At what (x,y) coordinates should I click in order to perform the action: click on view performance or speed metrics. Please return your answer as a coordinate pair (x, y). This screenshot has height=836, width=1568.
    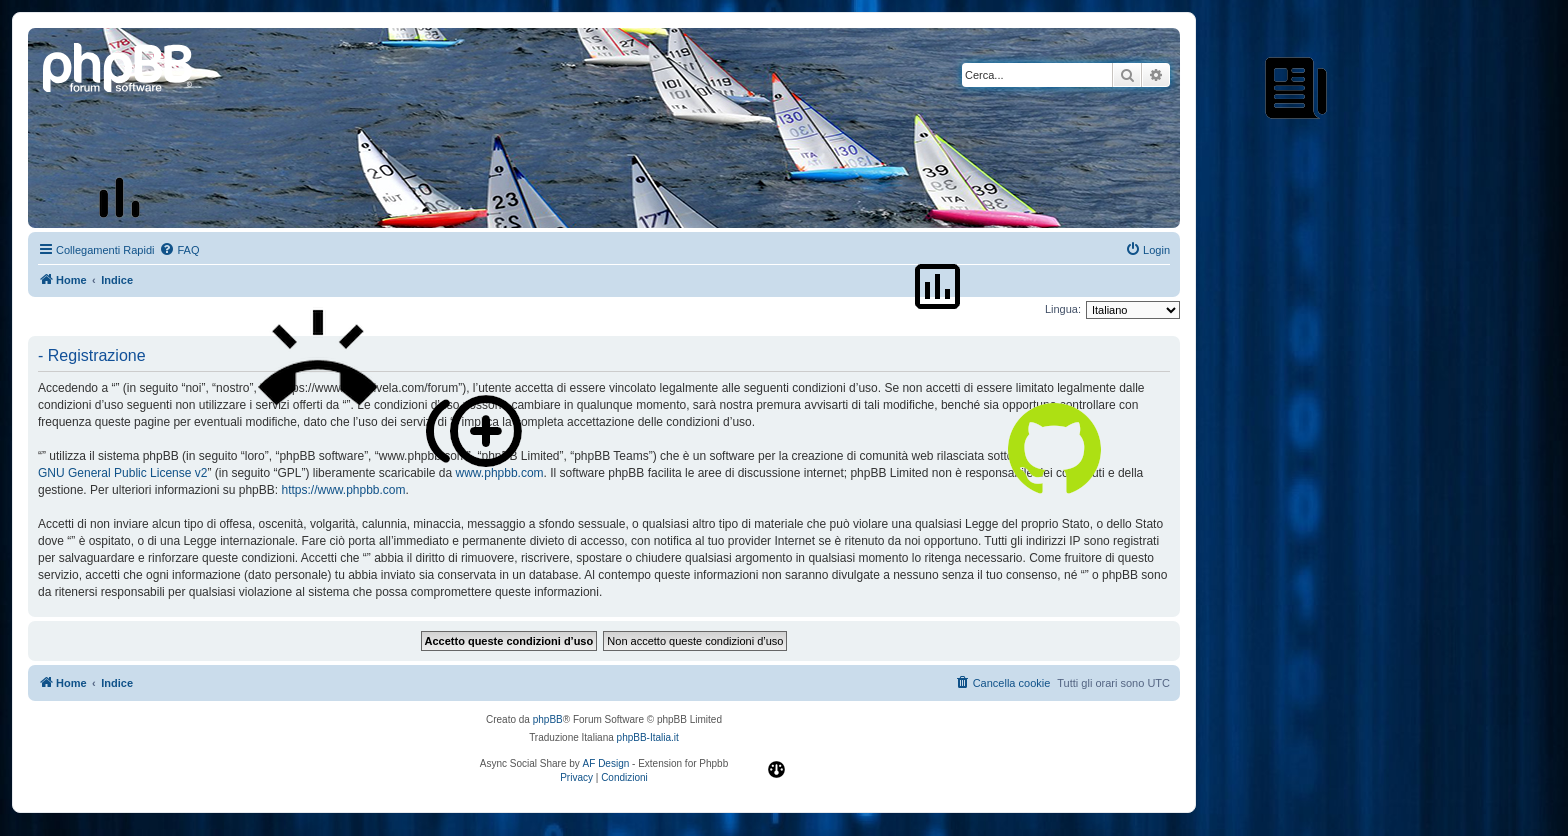
    Looking at the image, I should click on (776, 769).